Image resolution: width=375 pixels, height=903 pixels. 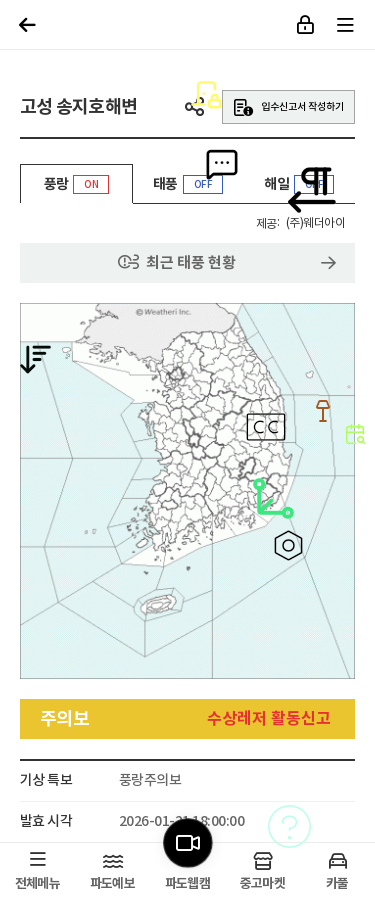 What do you see at coordinates (206, 93) in the screenshot?
I see `indicates a locked or secured room` at bounding box center [206, 93].